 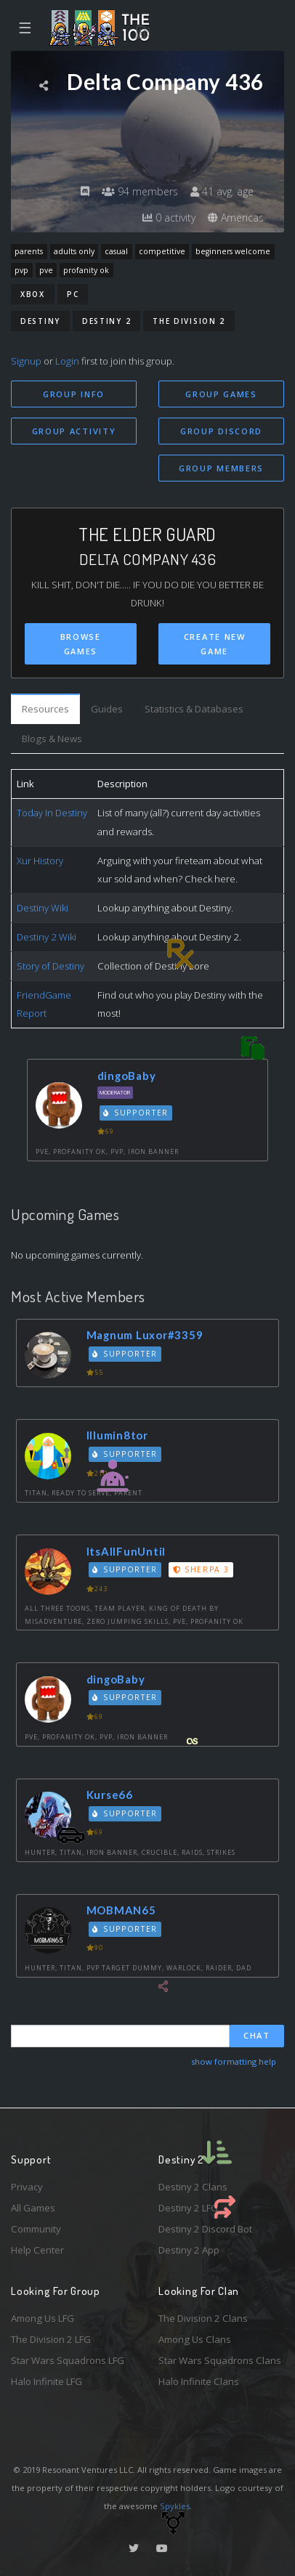 I want to click on sort items from smallest to largest, so click(x=217, y=2152).